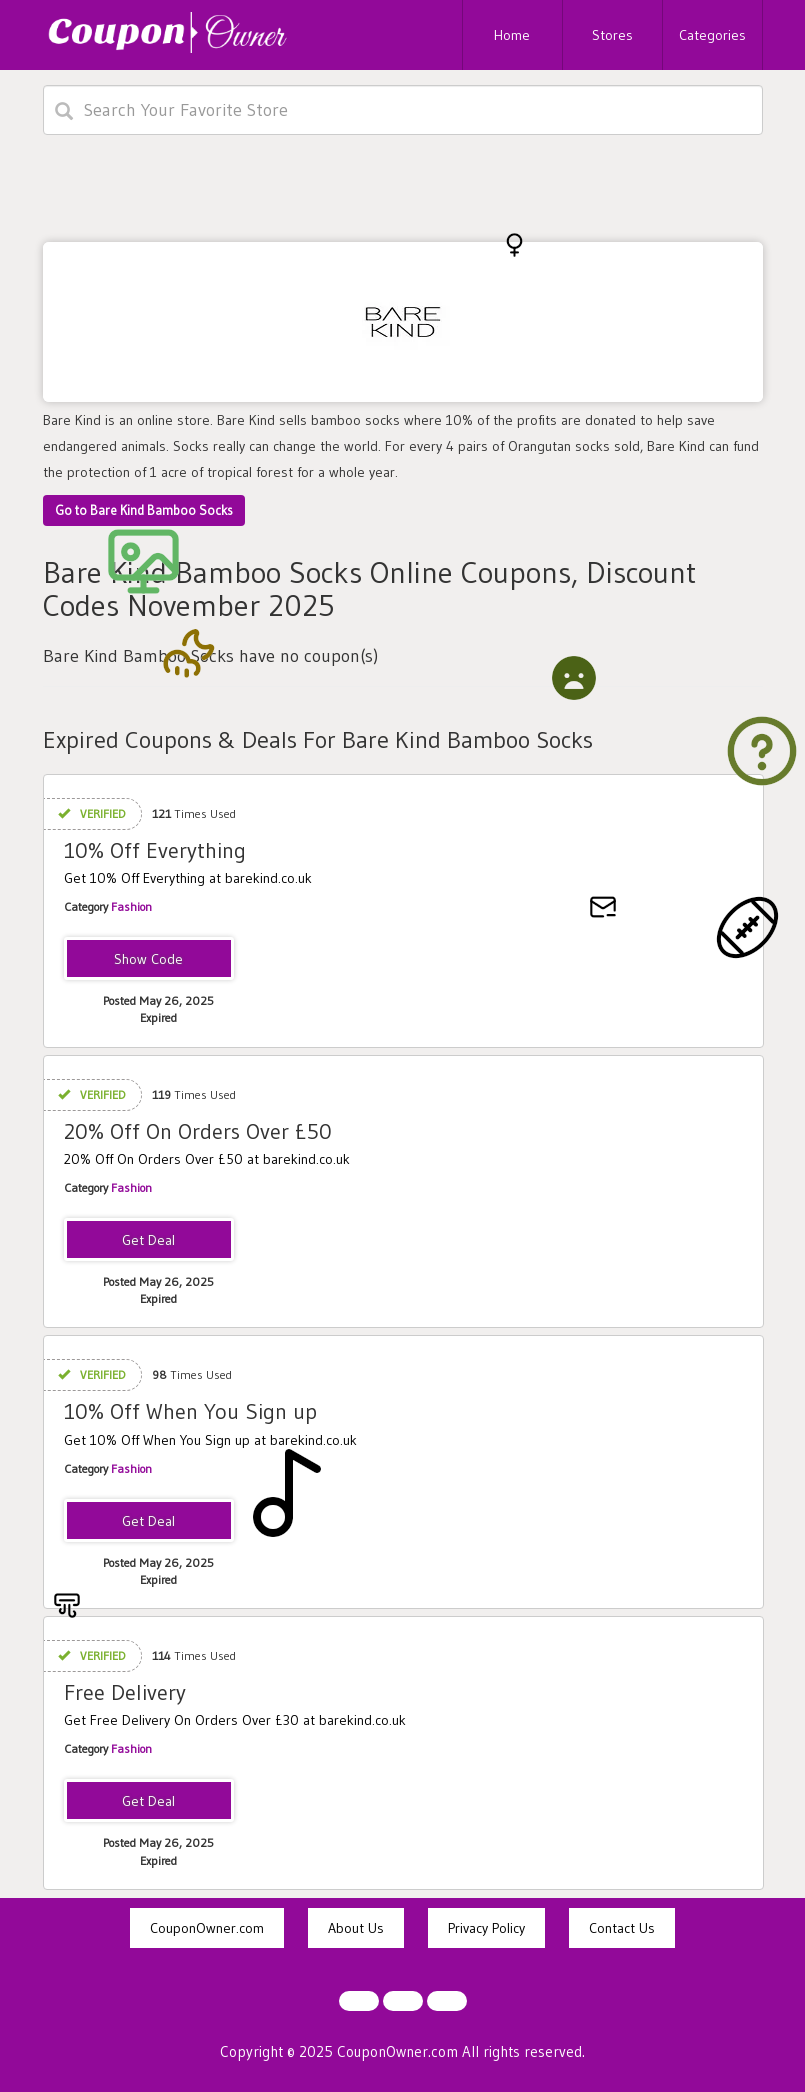 This screenshot has height=2092, width=805. I want to click on remove an email from your inbox, so click(603, 907).